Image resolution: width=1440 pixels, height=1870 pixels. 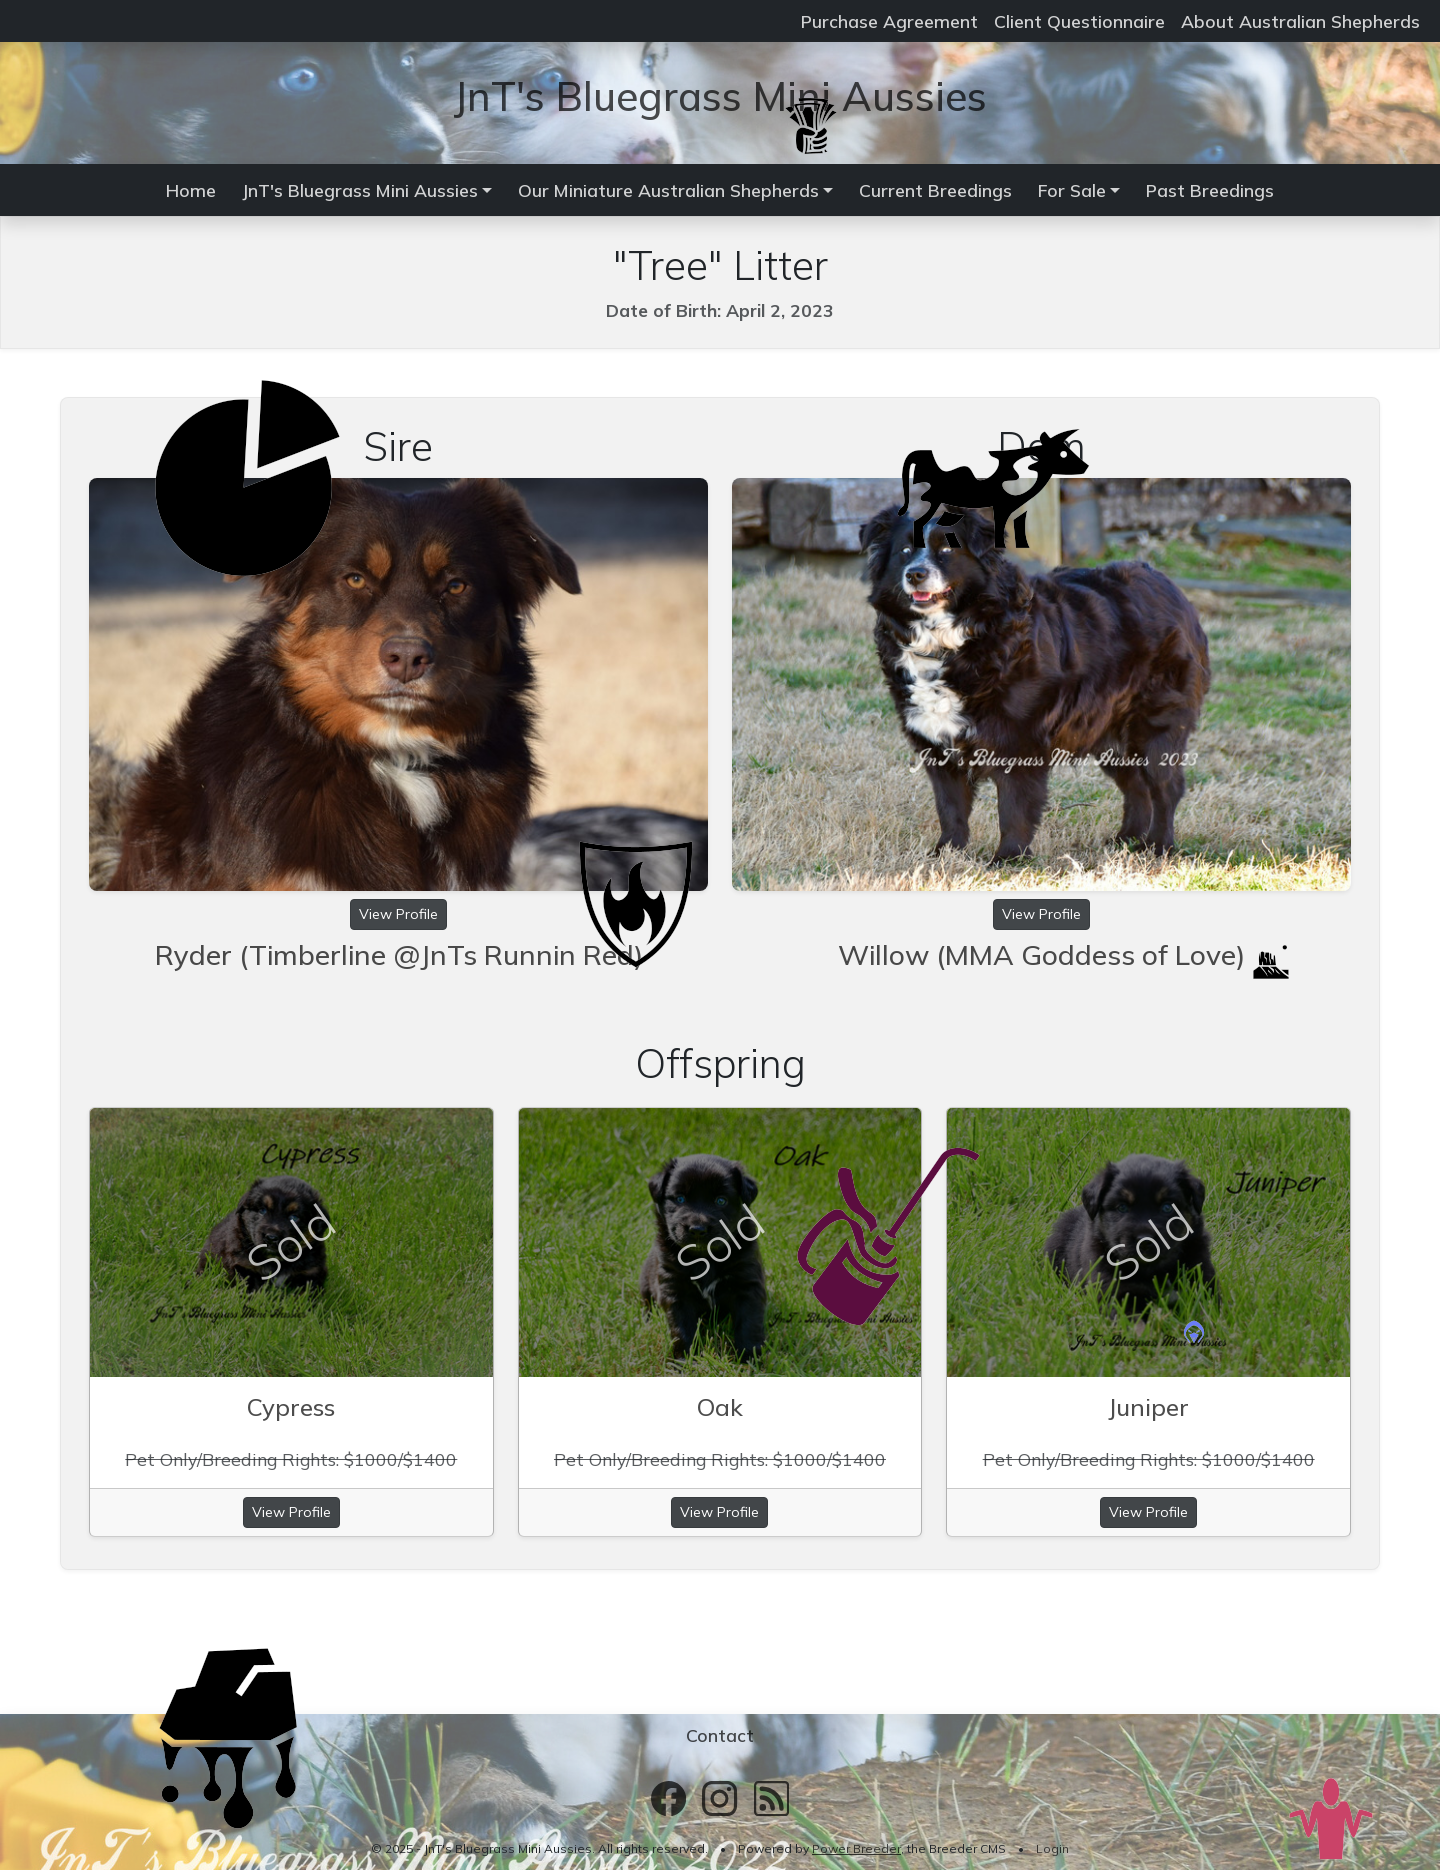 What do you see at coordinates (1331, 1818) in the screenshot?
I see `indicates unknown or uncertain status` at bounding box center [1331, 1818].